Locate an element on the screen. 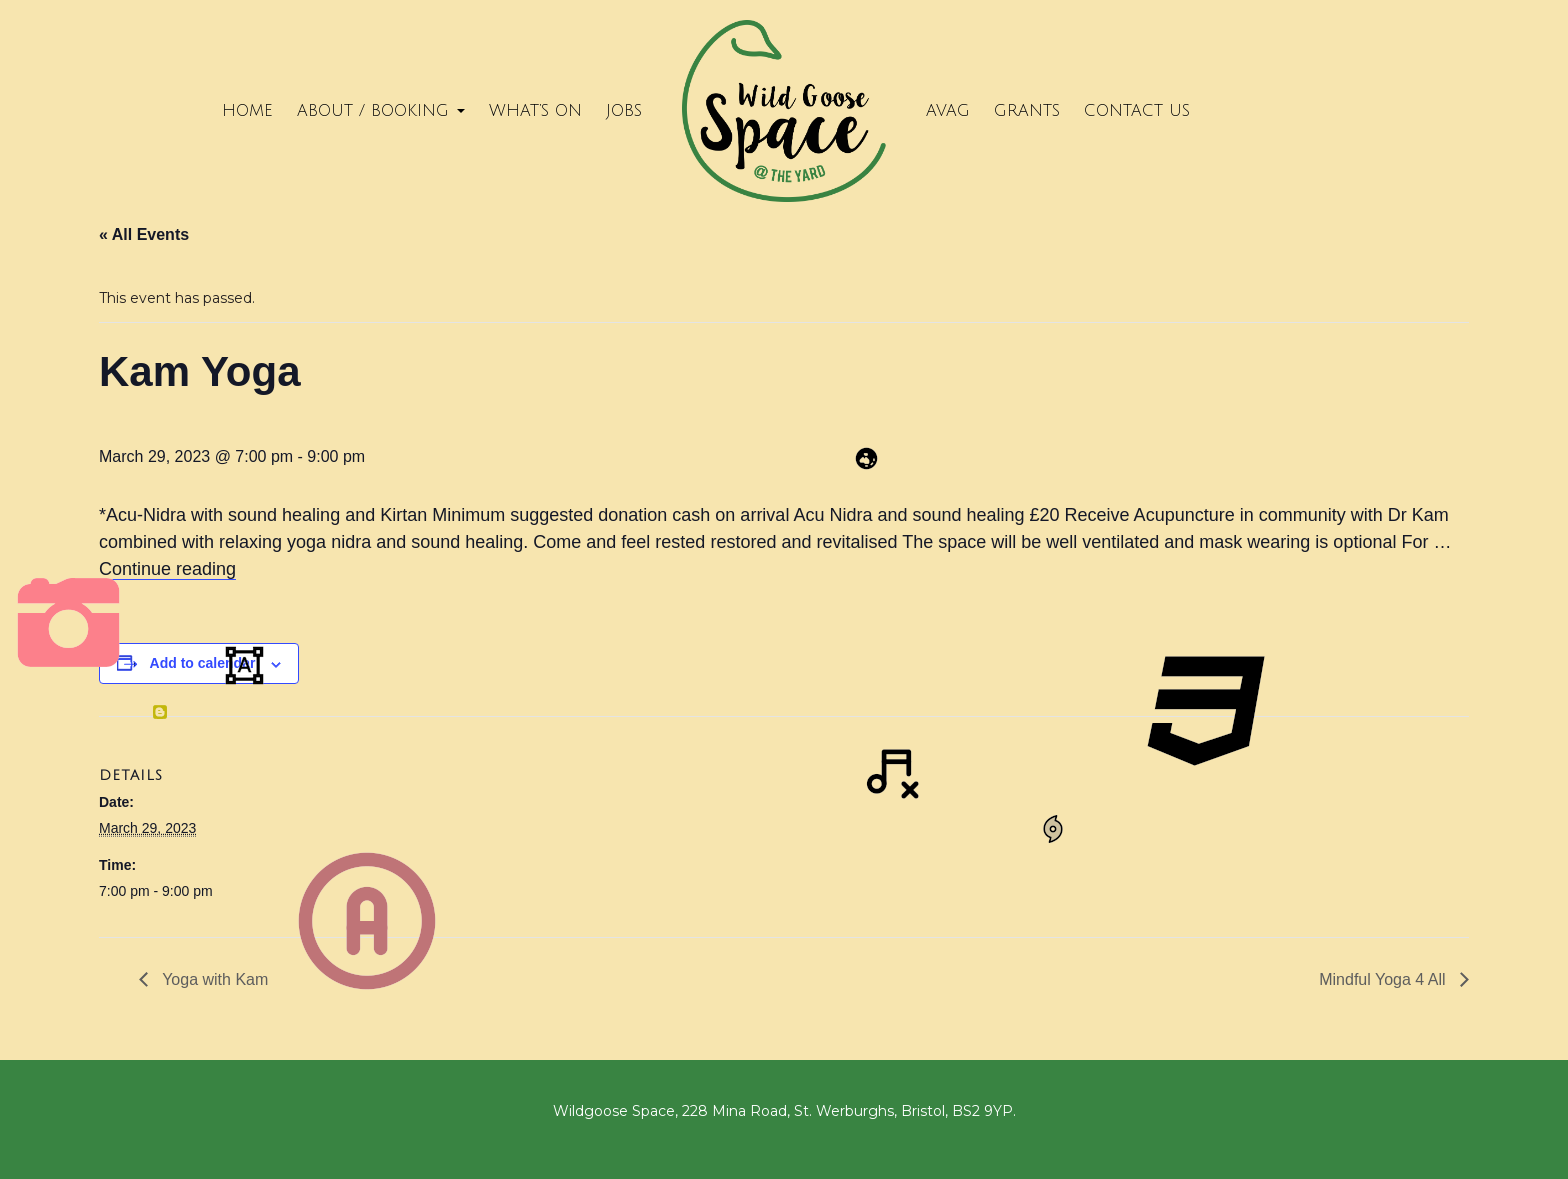  select oceania or australia region is located at coordinates (866, 458).